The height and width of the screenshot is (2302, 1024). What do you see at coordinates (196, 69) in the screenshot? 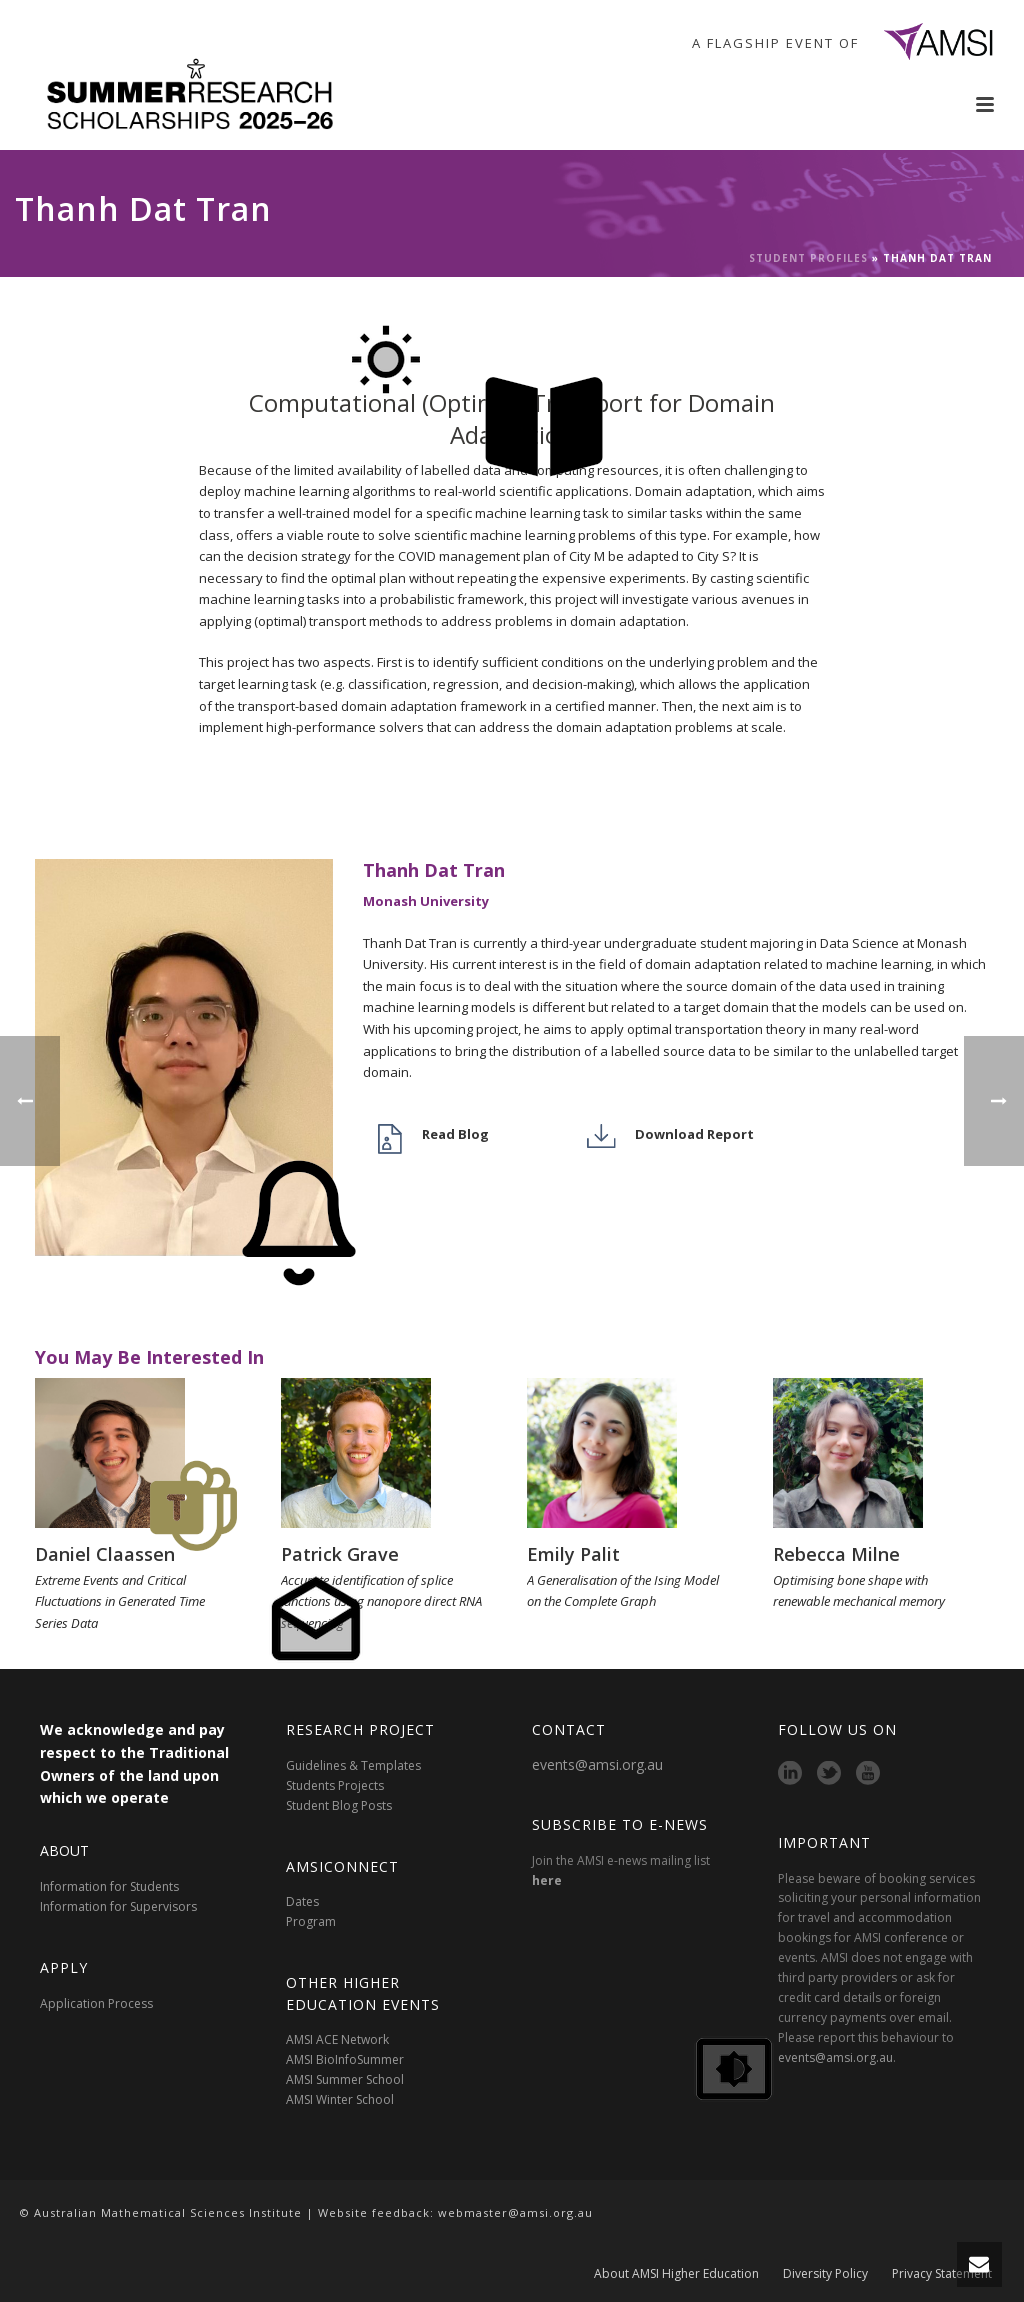
I see `accessibility settings or features` at bounding box center [196, 69].